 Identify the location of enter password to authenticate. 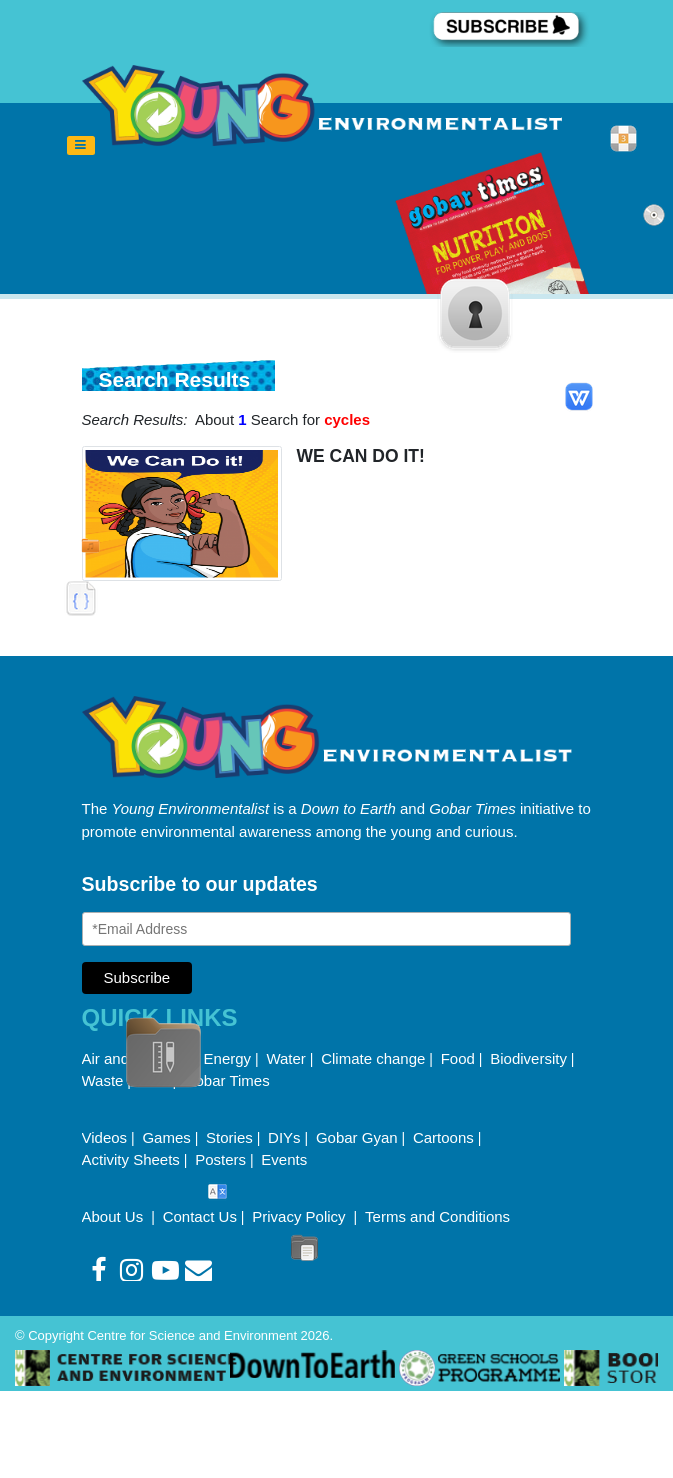
(475, 315).